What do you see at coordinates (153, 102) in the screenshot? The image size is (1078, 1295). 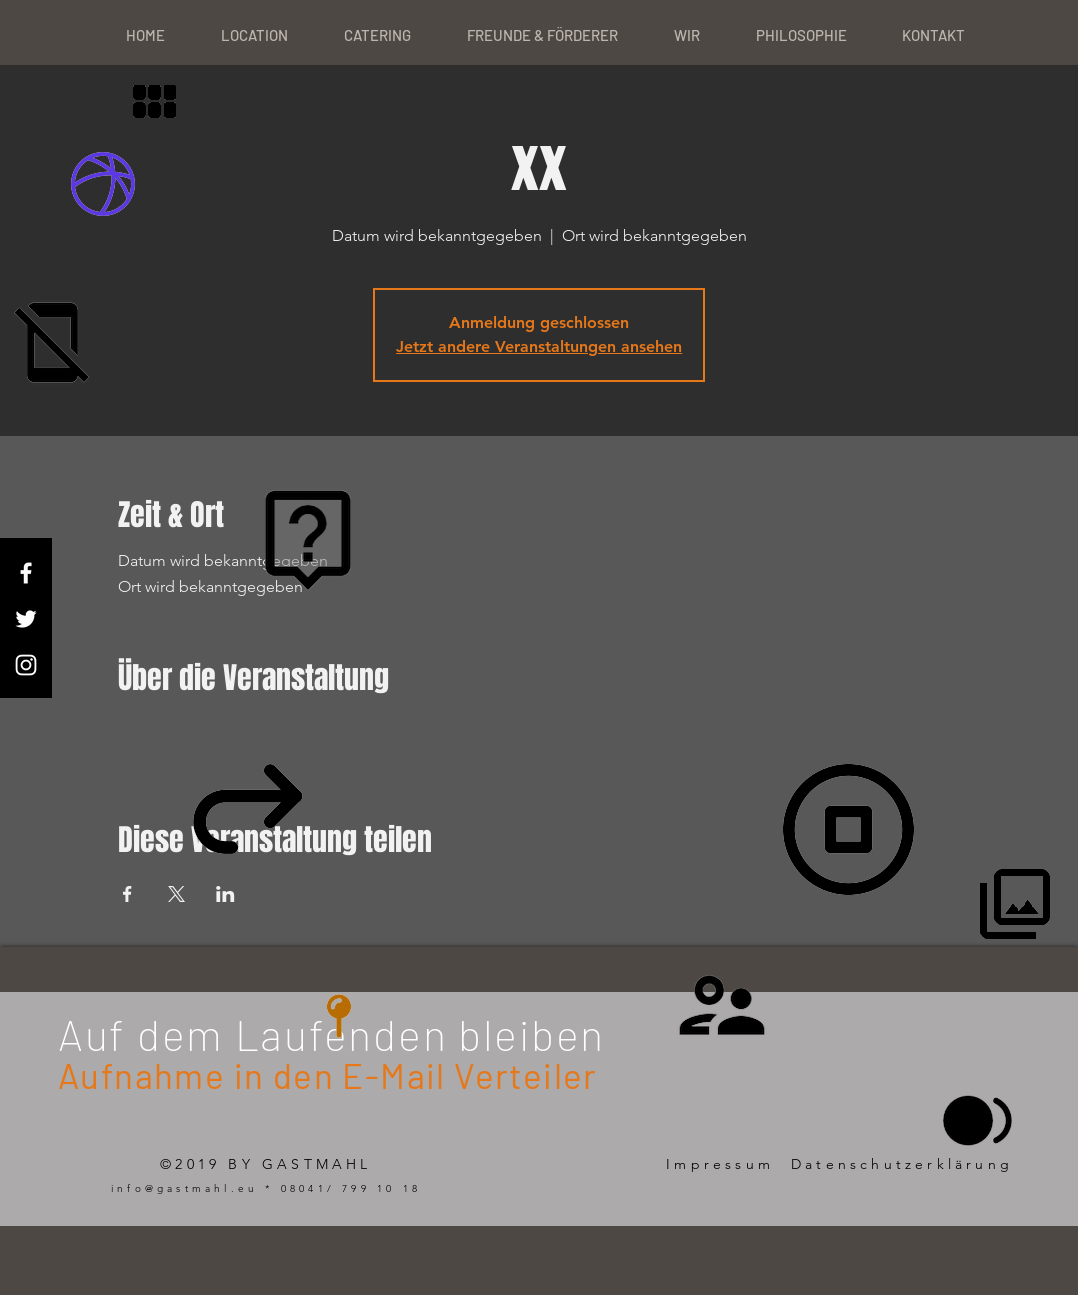 I see `switch to grid view` at bounding box center [153, 102].